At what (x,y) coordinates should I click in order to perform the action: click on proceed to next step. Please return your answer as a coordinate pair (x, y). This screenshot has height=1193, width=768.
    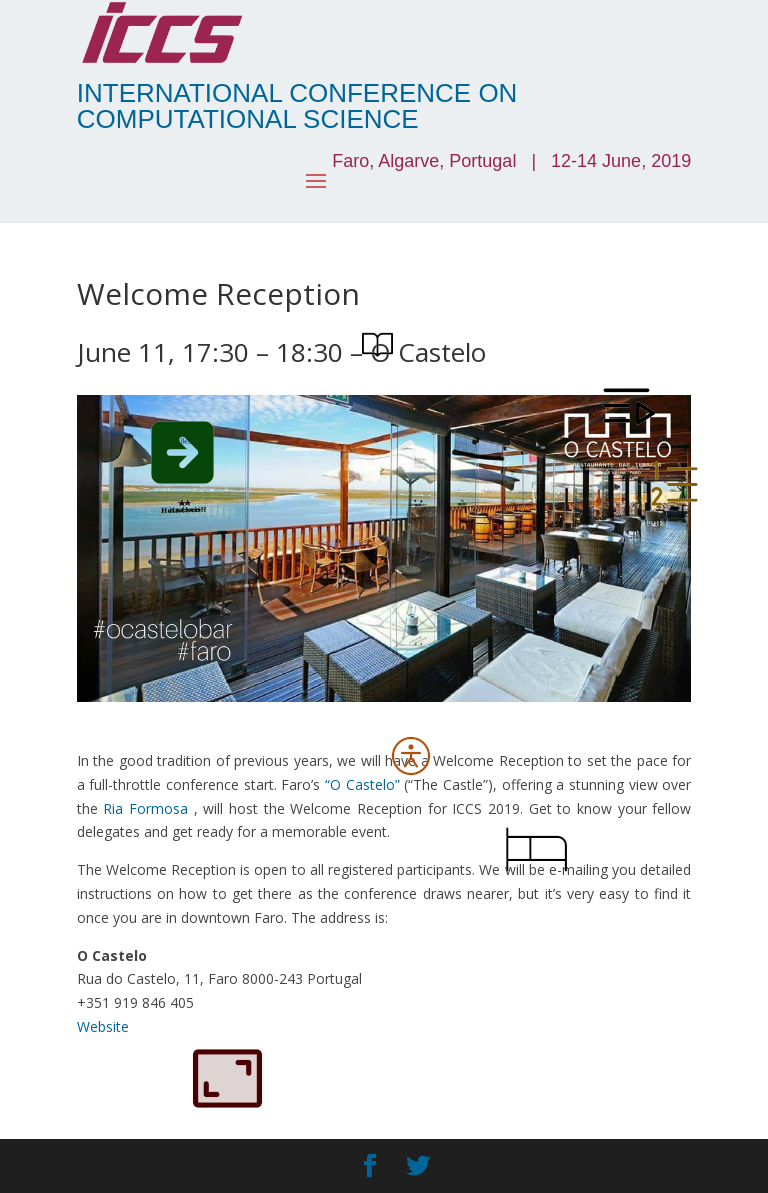
    Looking at the image, I should click on (182, 452).